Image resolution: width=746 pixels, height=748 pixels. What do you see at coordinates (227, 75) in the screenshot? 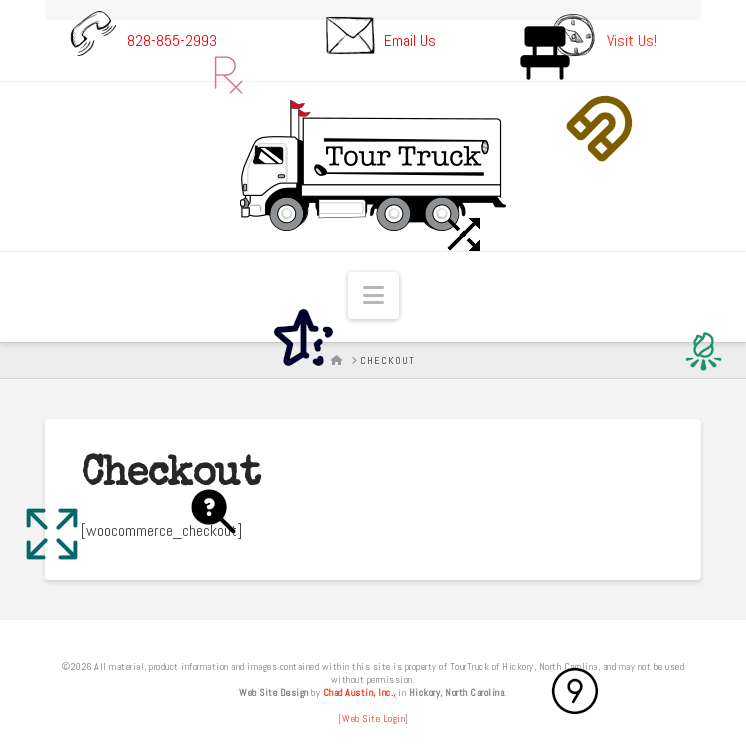
I see `view prescription details` at bounding box center [227, 75].